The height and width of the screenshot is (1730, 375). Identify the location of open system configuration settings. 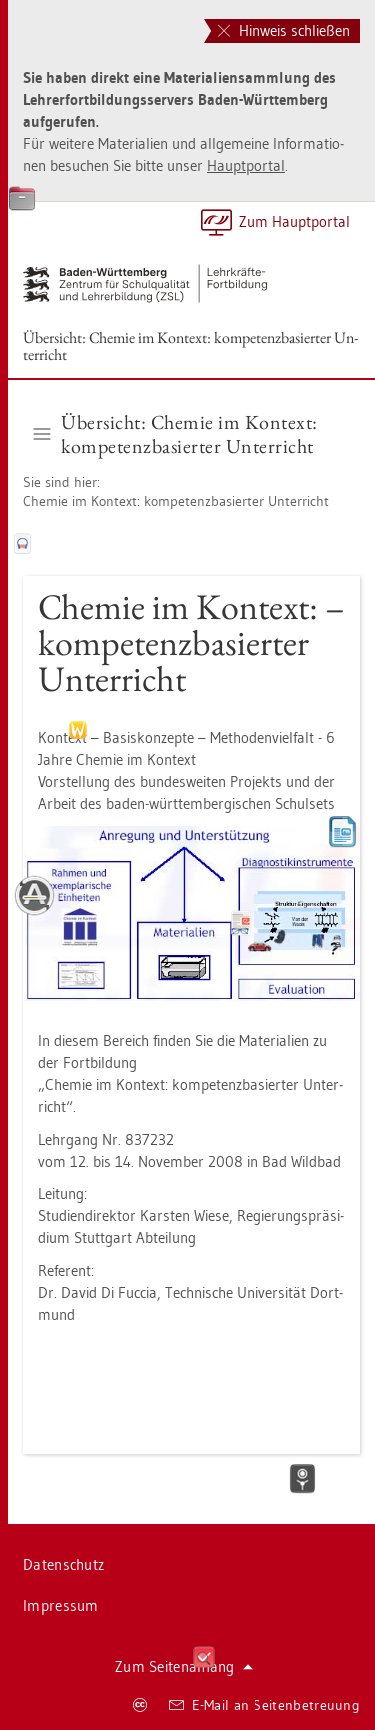
(204, 1657).